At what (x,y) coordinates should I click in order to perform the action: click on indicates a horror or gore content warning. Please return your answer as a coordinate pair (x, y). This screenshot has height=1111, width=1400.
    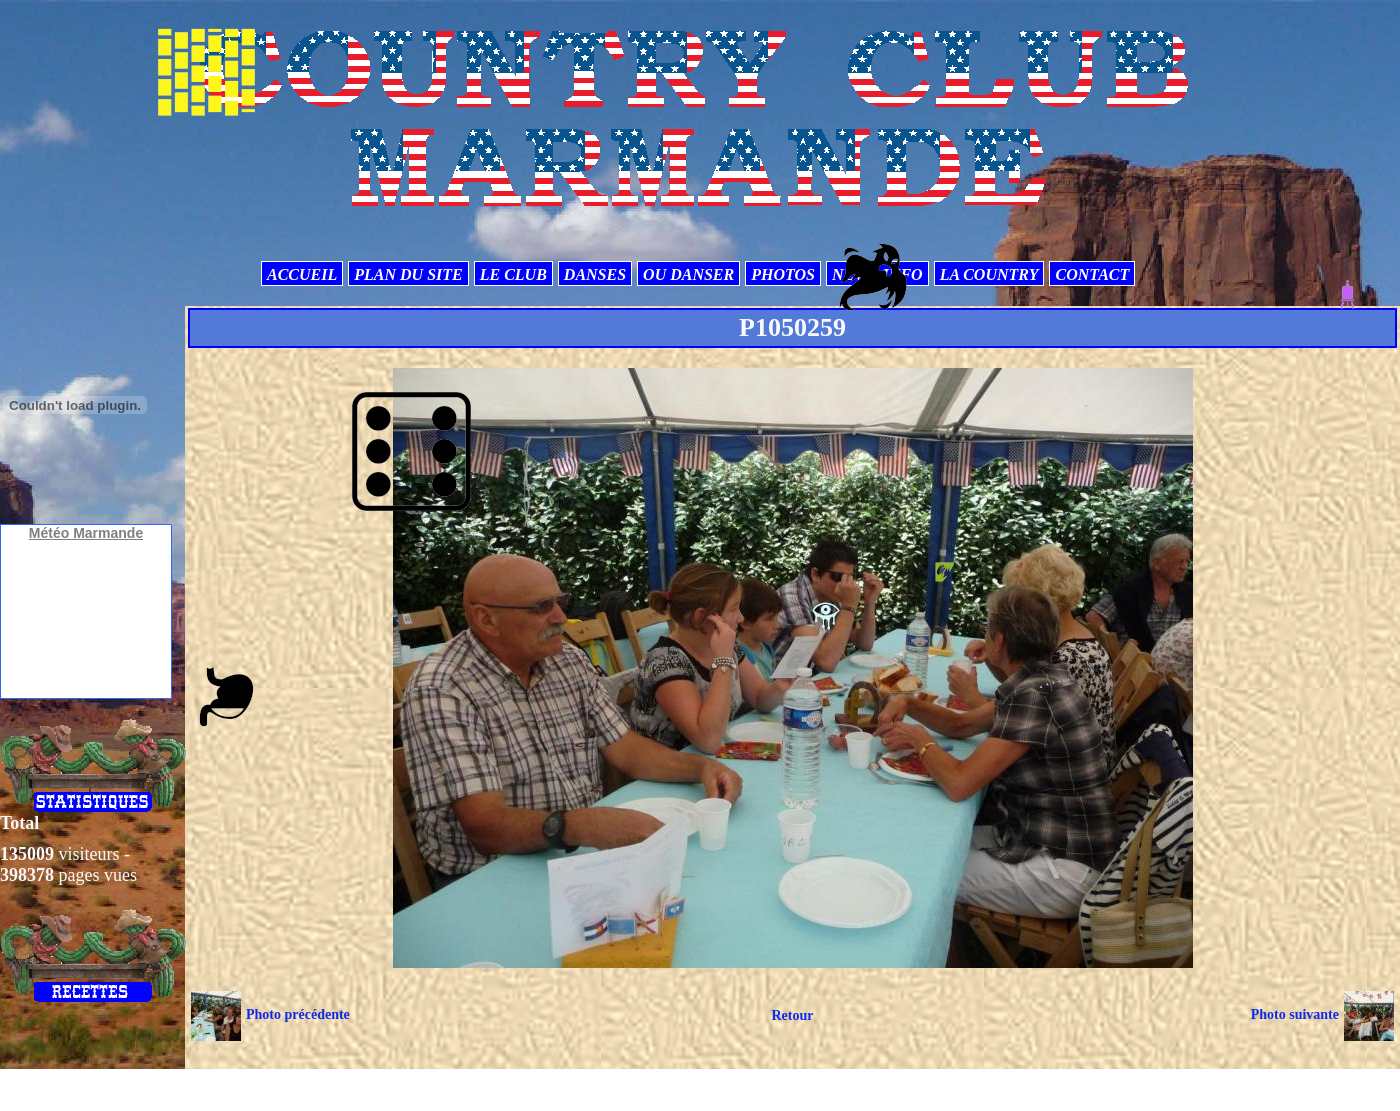
    Looking at the image, I should click on (826, 616).